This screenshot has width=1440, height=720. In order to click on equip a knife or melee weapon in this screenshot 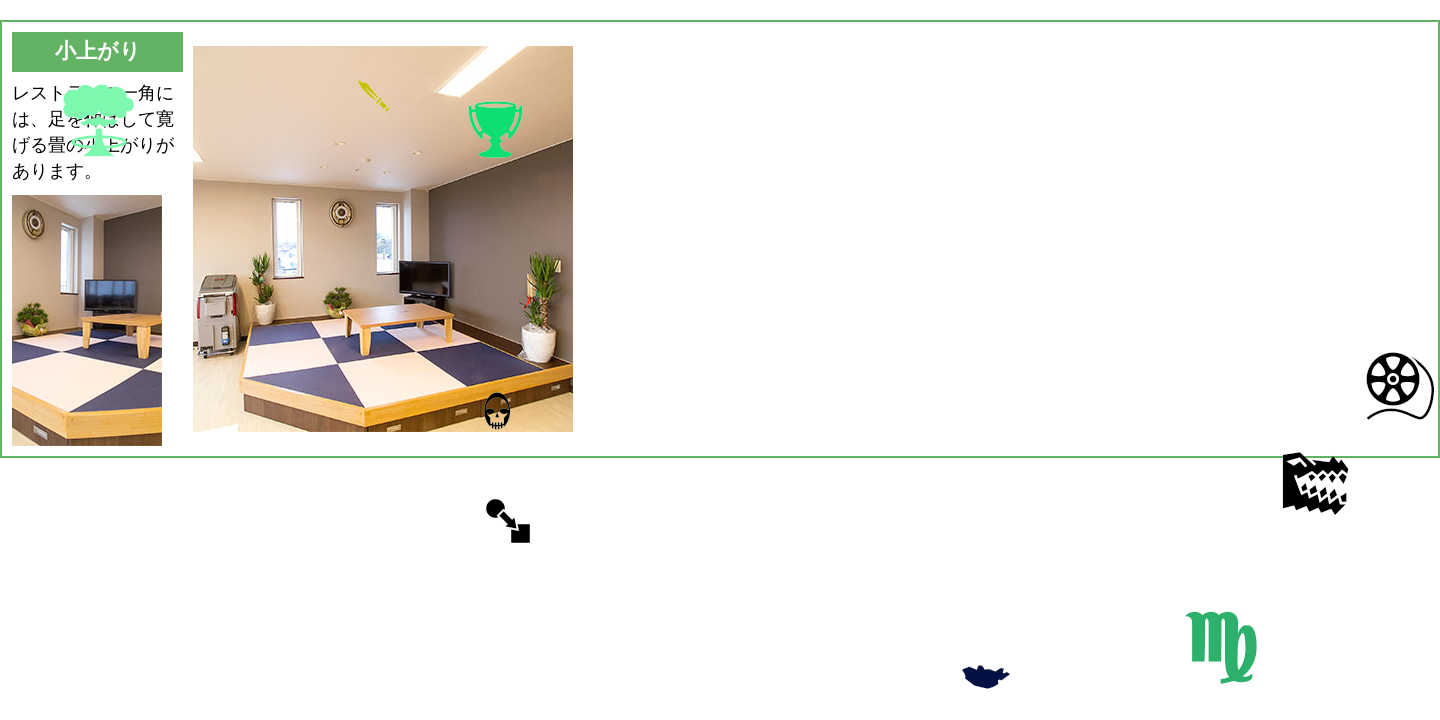, I will do `click(374, 96)`.